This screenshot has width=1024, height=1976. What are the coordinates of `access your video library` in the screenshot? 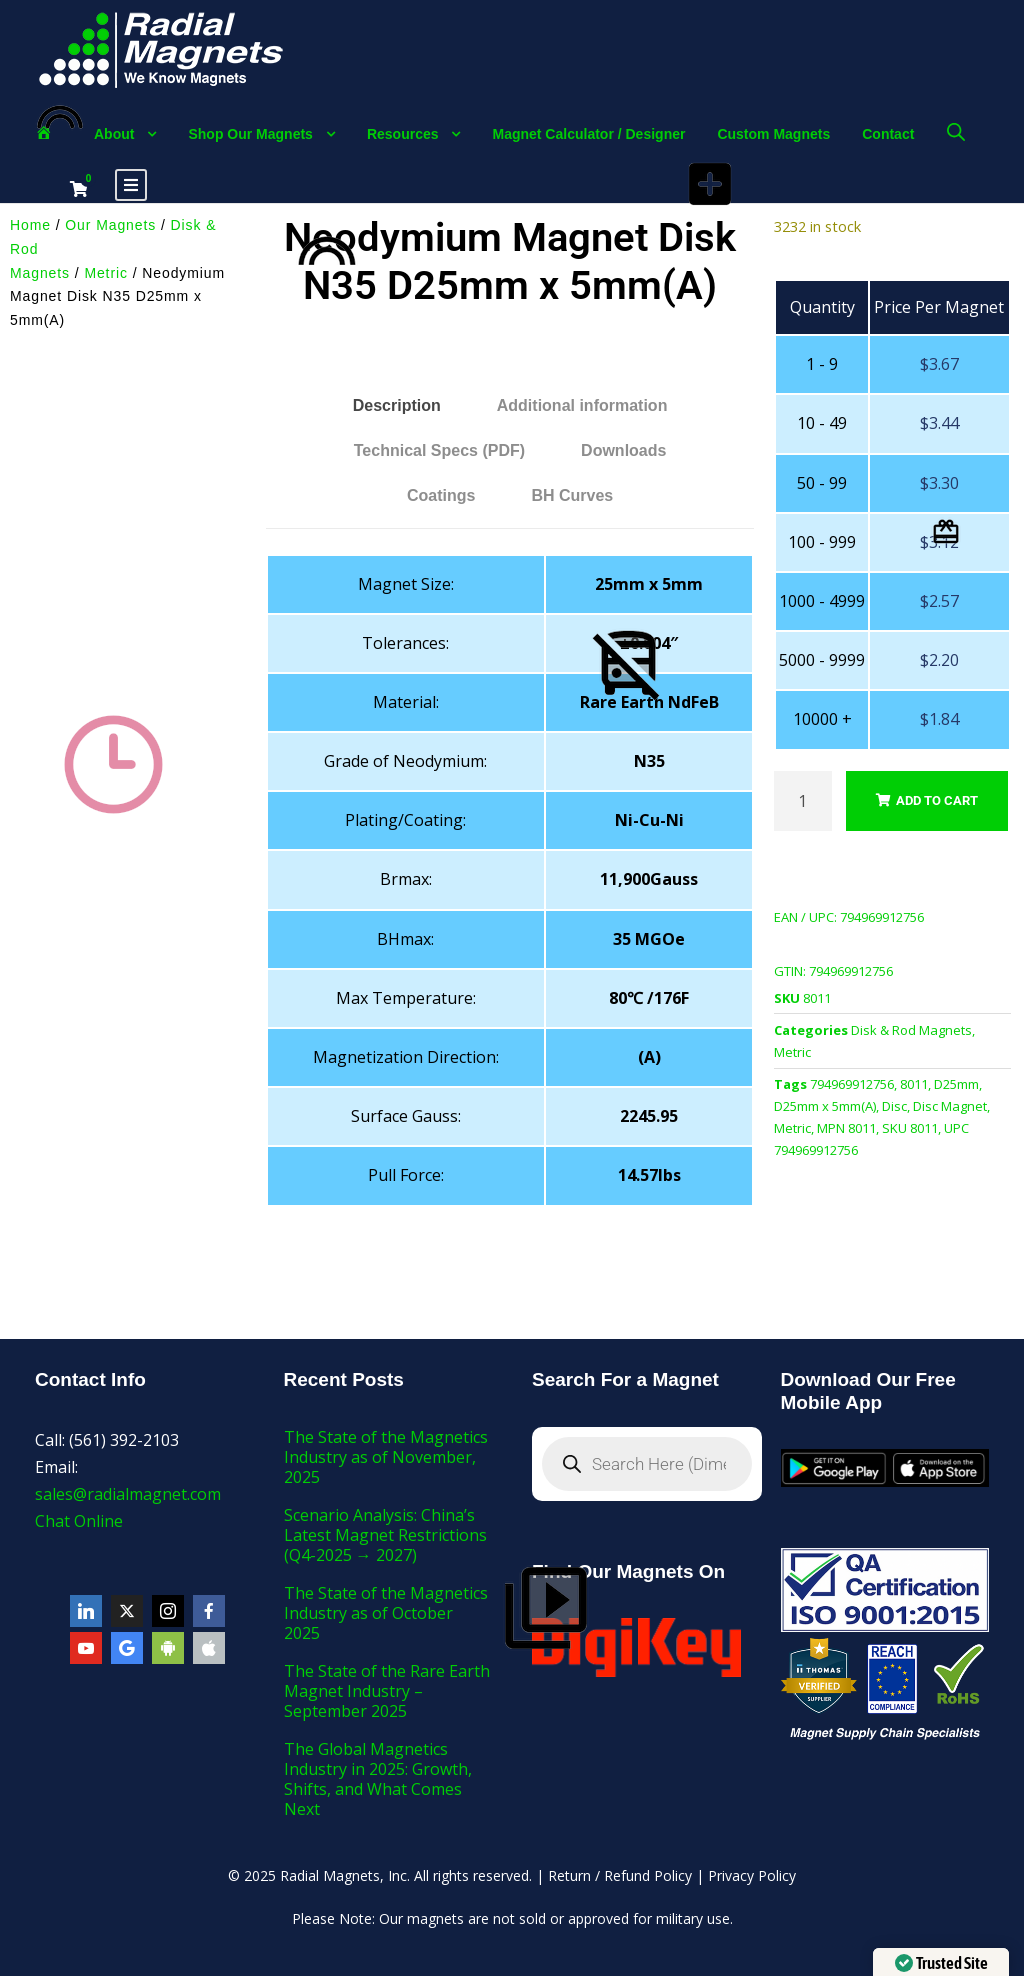 It's located at (546, 1608).